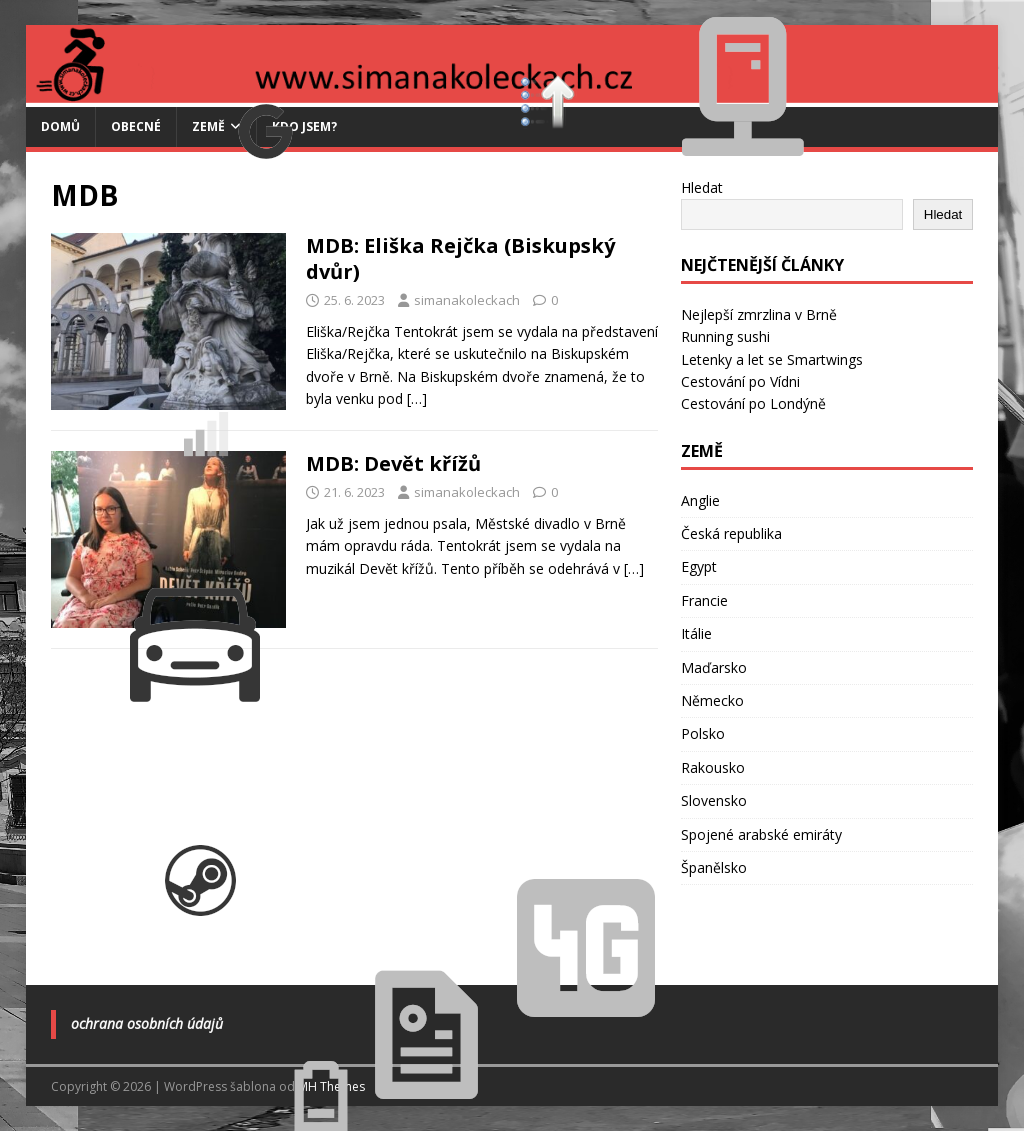 The width and height of the screenshot is (1024, 1131). What do you see at coordinates (265, 131) in the screenshot?
I see `sign in with your Google account` at bounding box center [265, 131].